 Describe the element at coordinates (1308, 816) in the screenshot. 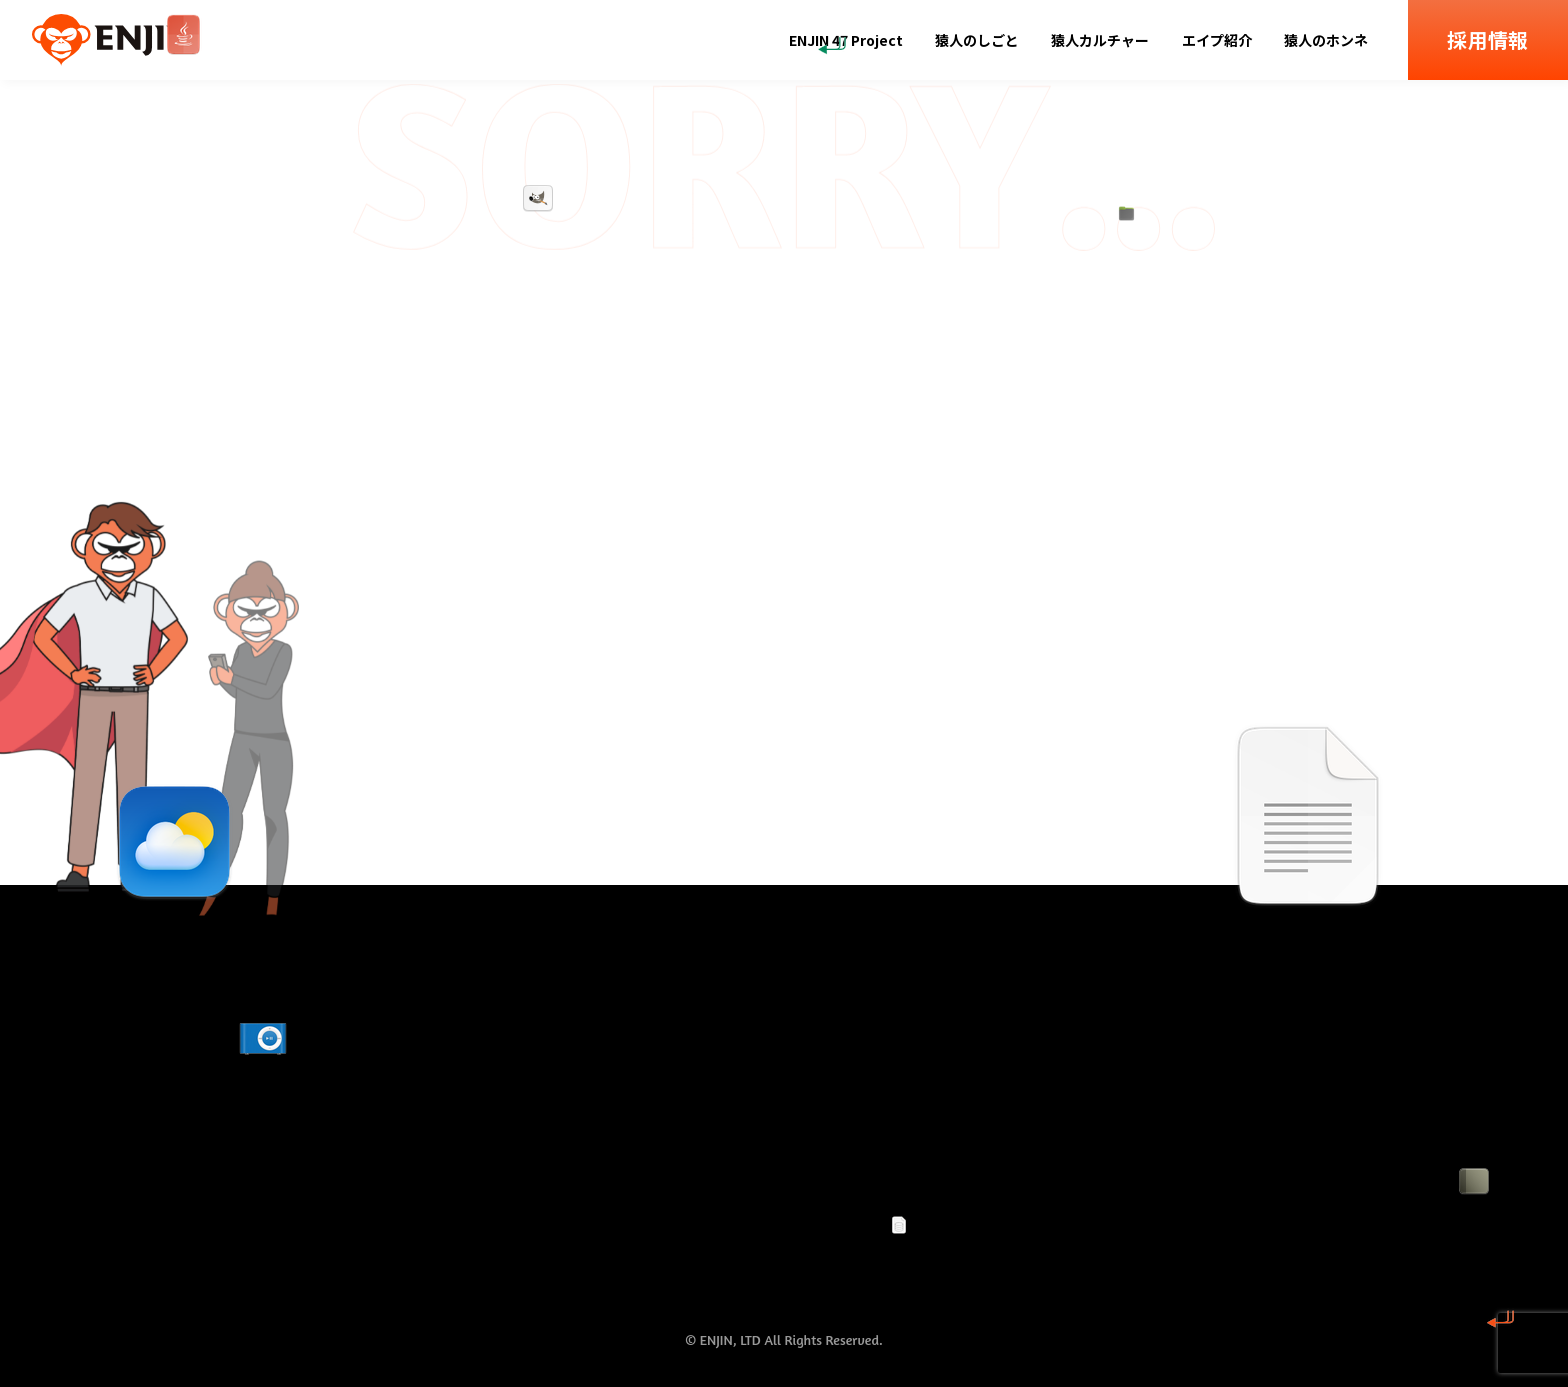

I see `open a plain text file` at that location.